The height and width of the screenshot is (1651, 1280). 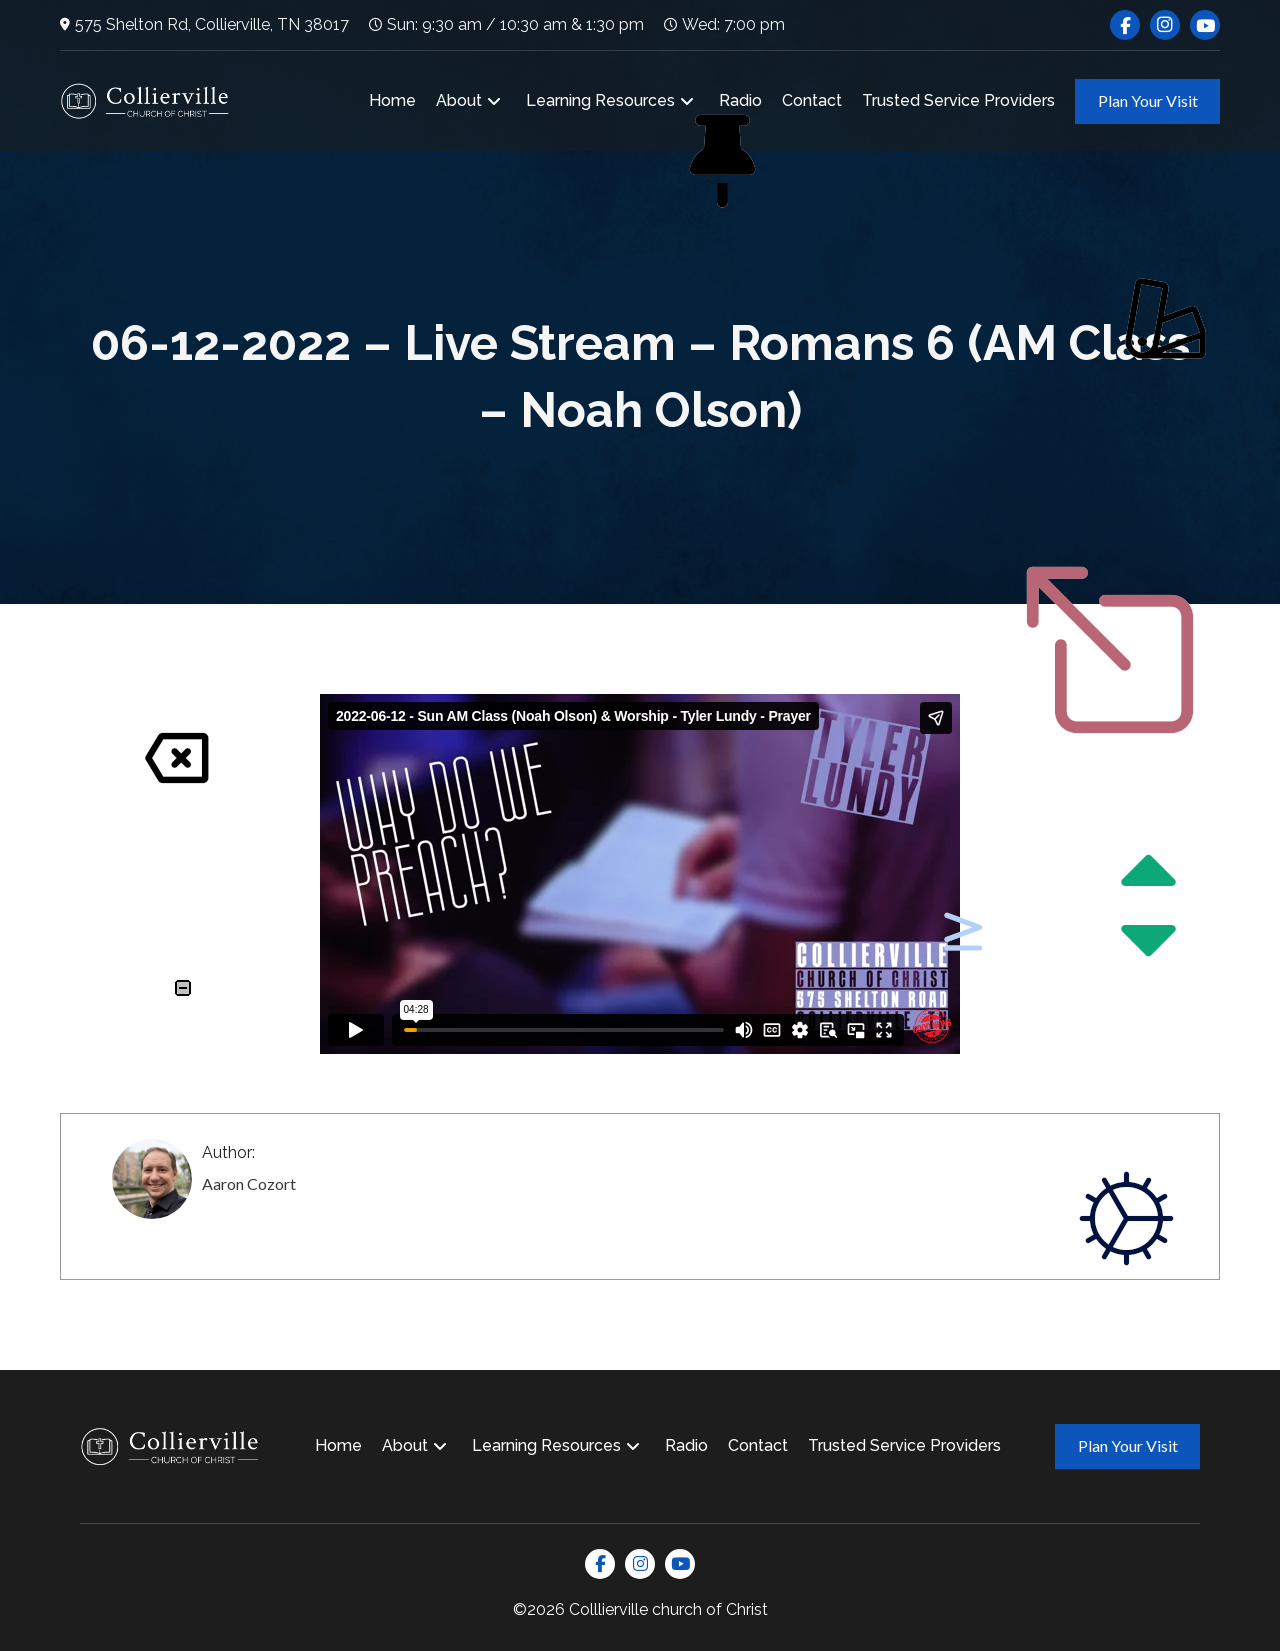 I want to click on navigate back to previous screen or parent folder, so click(x=1110, y=650).